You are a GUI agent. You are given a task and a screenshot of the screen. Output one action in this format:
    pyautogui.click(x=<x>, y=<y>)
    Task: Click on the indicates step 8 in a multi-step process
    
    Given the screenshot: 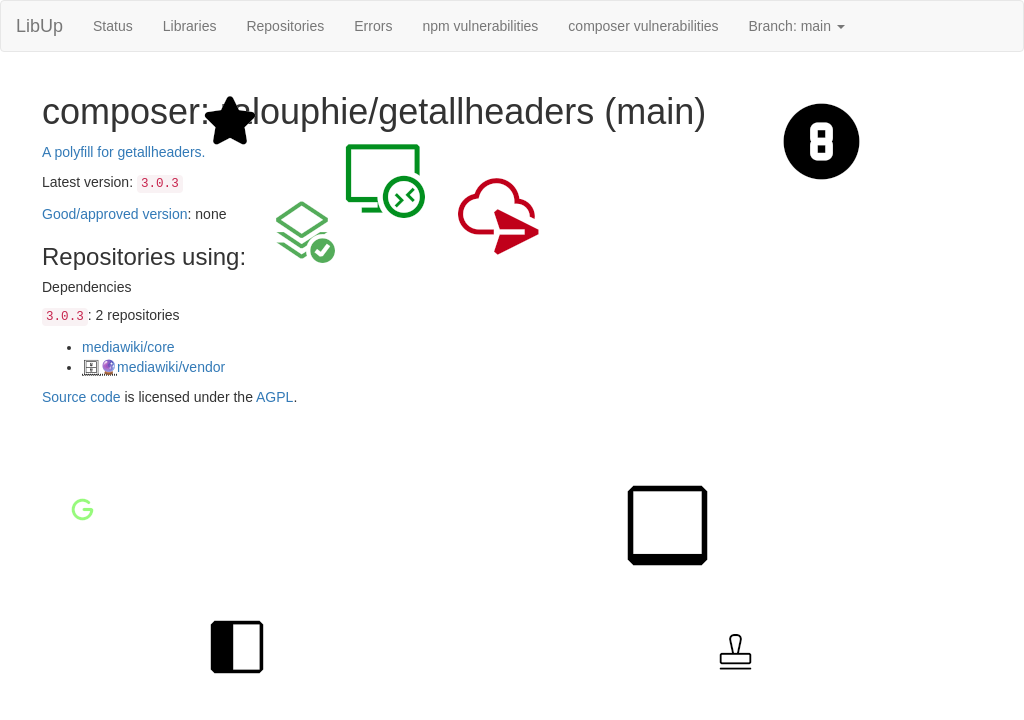 What is the action you would take?
    pyautogui.click(x=821, y=141)
    